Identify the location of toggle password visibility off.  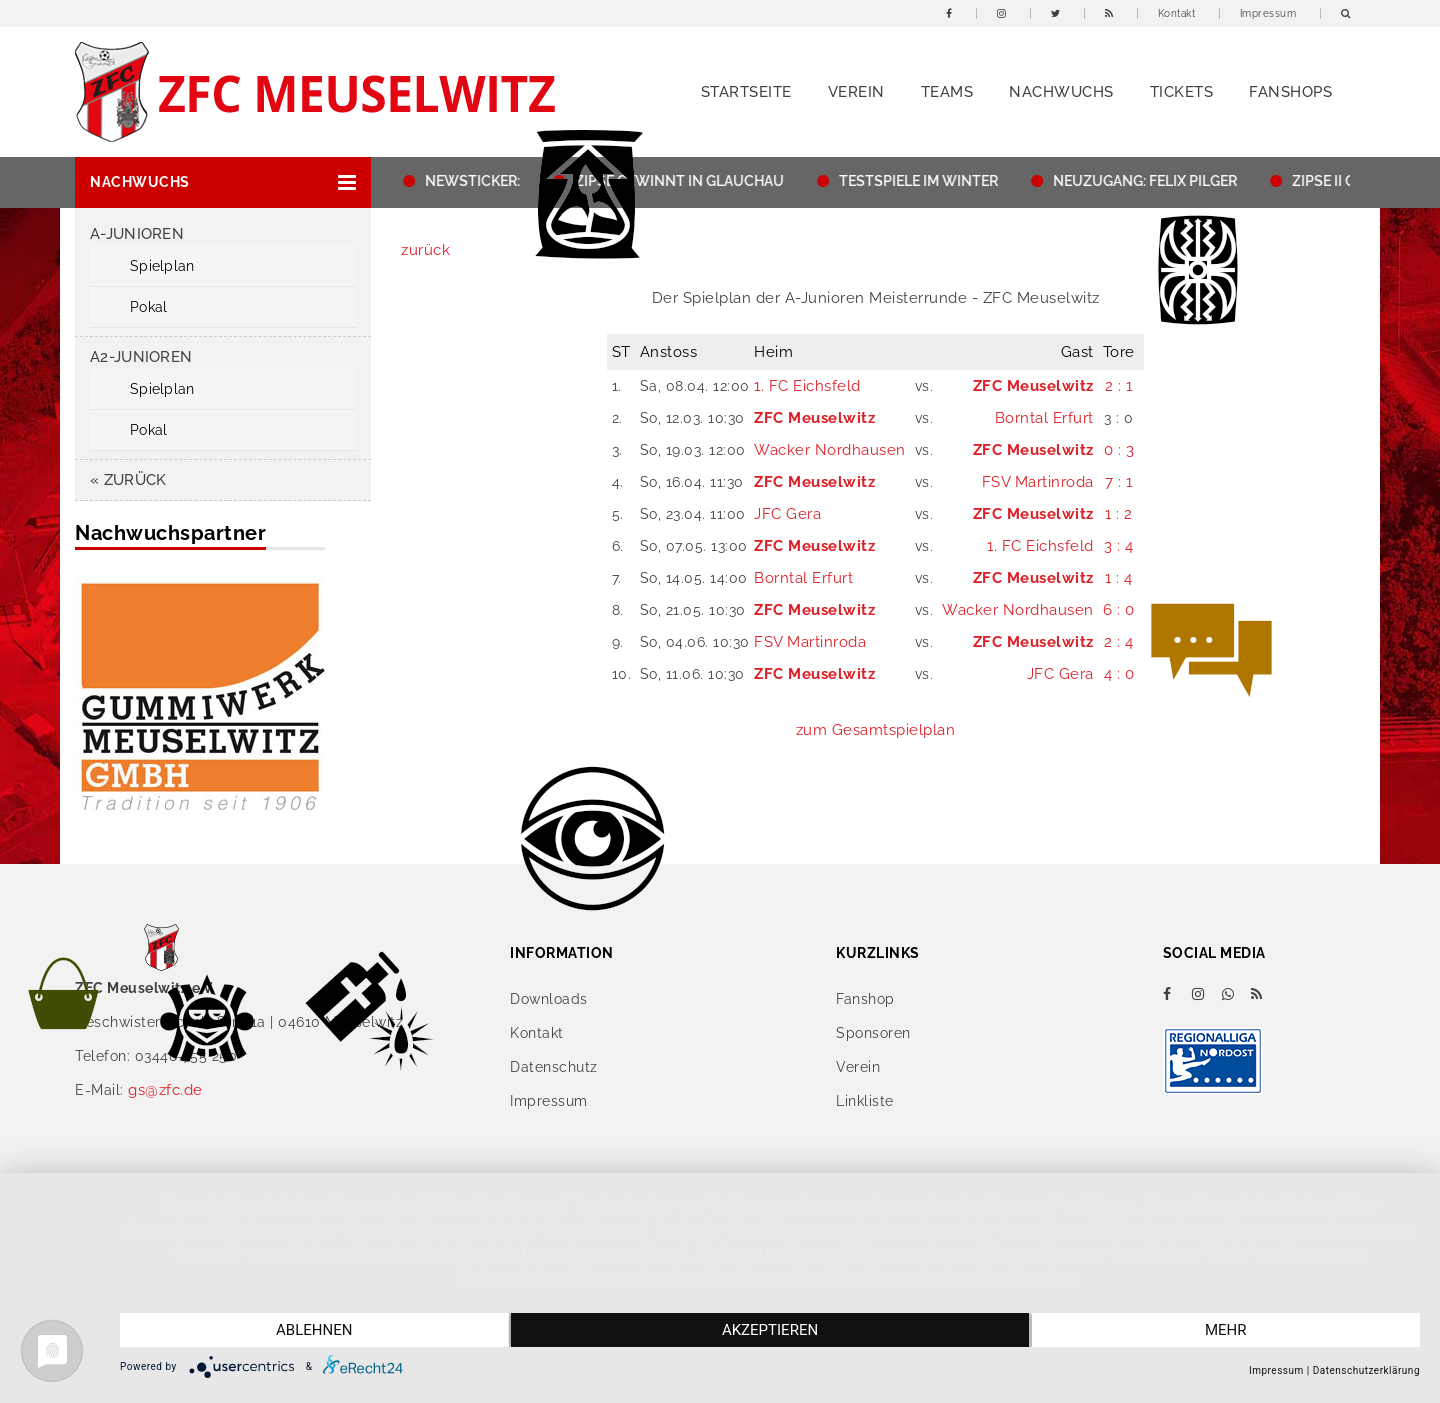
(592, 838).